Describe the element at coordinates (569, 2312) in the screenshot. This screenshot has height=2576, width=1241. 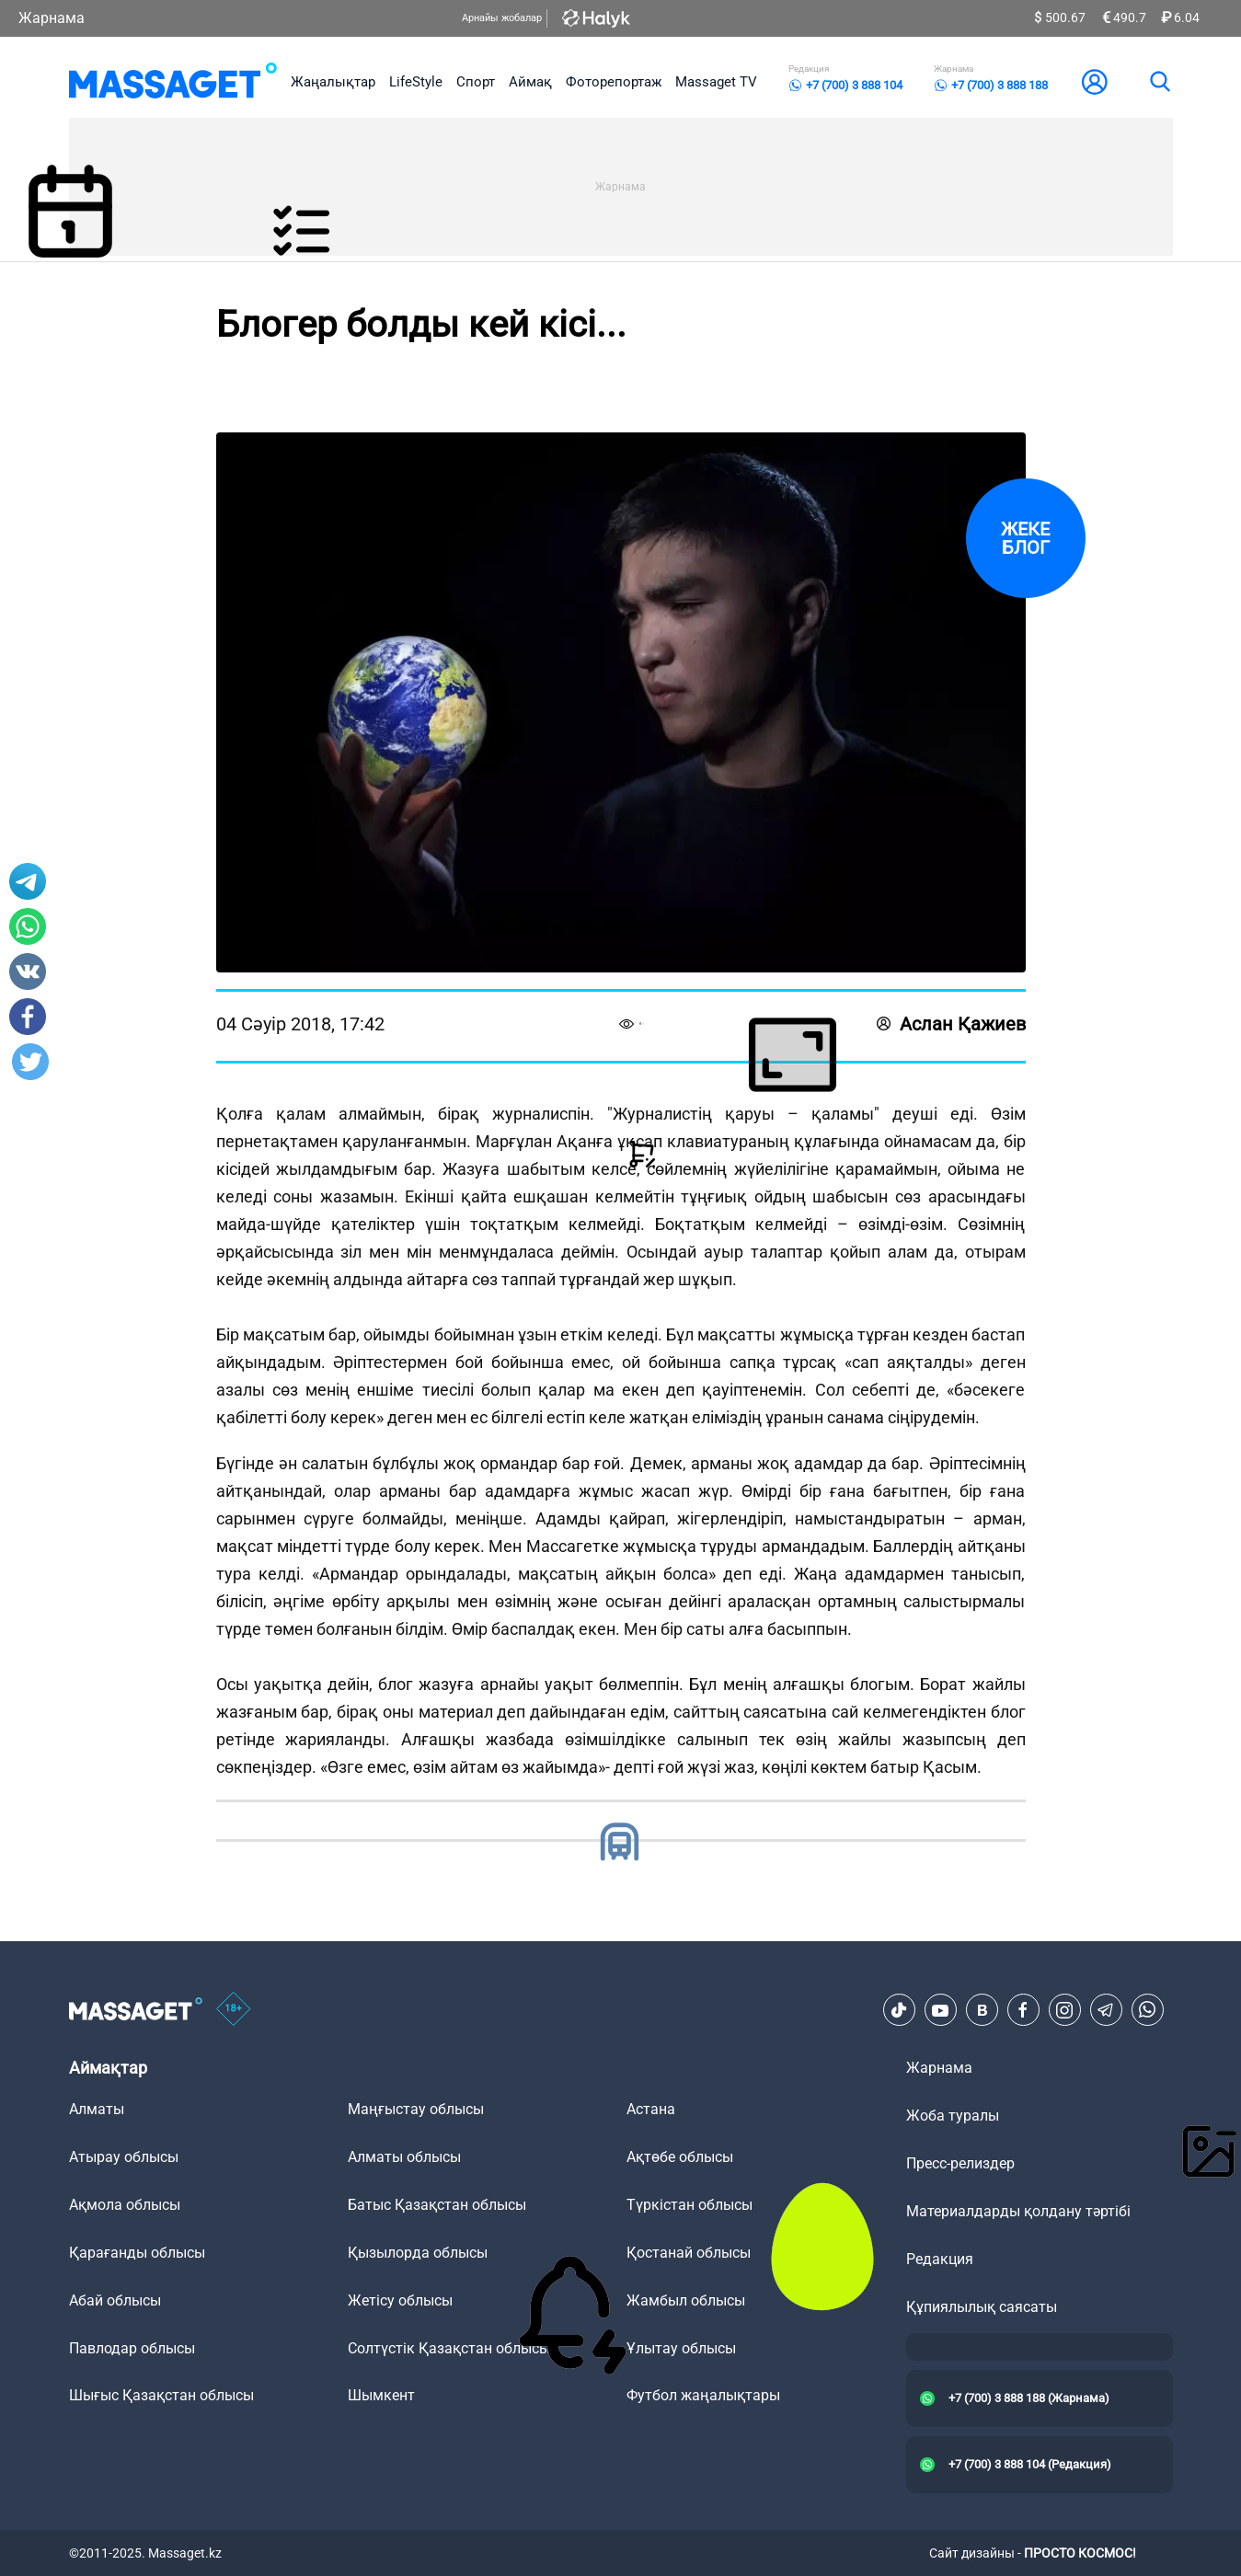
I see `notification triggered by an automated action or event` at that location.